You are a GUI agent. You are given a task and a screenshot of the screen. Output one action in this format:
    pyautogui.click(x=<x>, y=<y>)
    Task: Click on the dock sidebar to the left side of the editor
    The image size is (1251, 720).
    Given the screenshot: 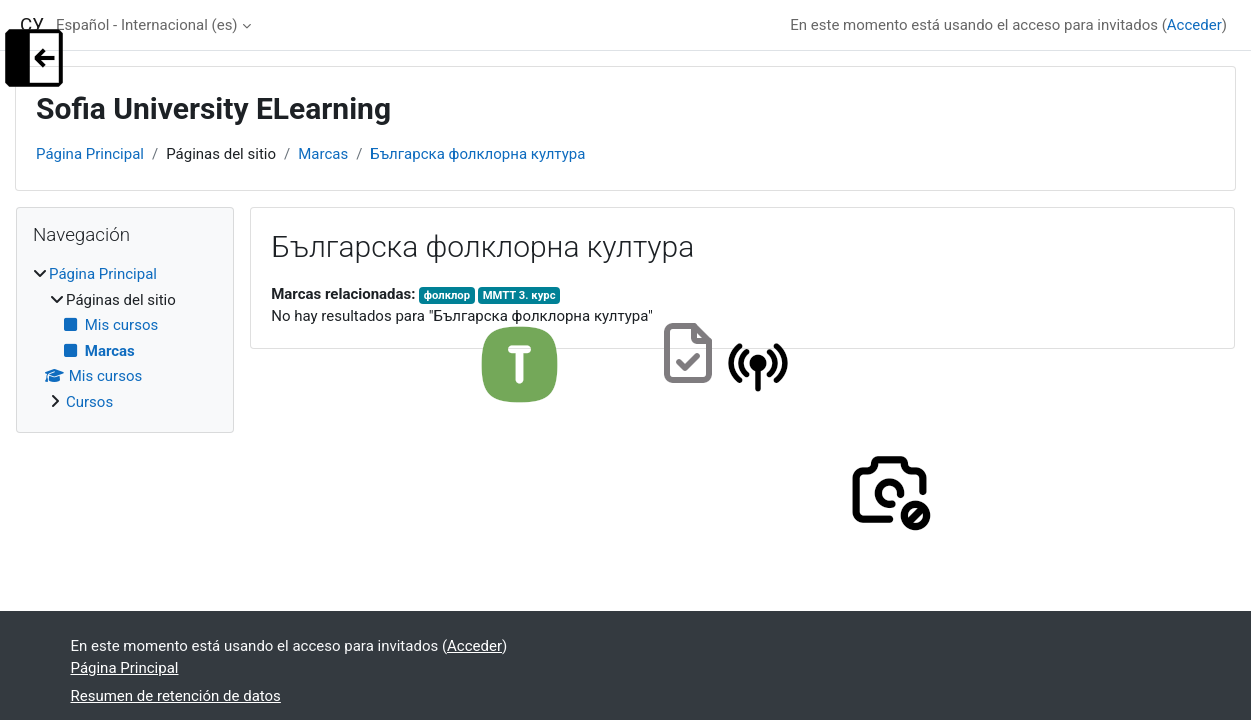 What is the action you would take?
    pyautogui.click(x=34, y=58)
    